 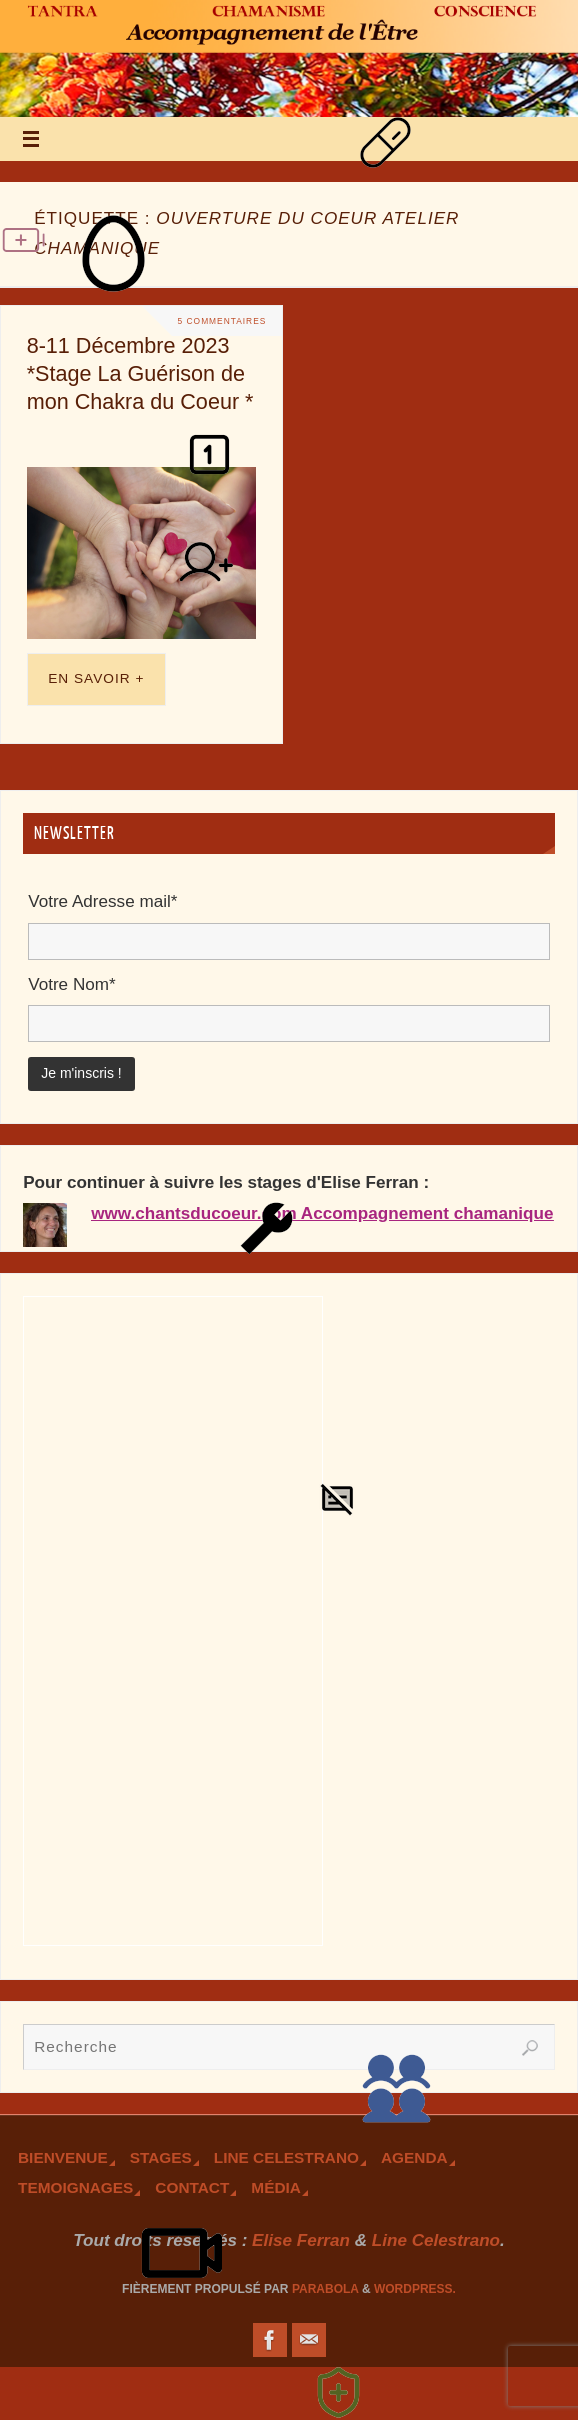 What do you see at coordinates (23, 240) in the screenshot?
I see `add or extend battery life` at bounding box center [23, 240].